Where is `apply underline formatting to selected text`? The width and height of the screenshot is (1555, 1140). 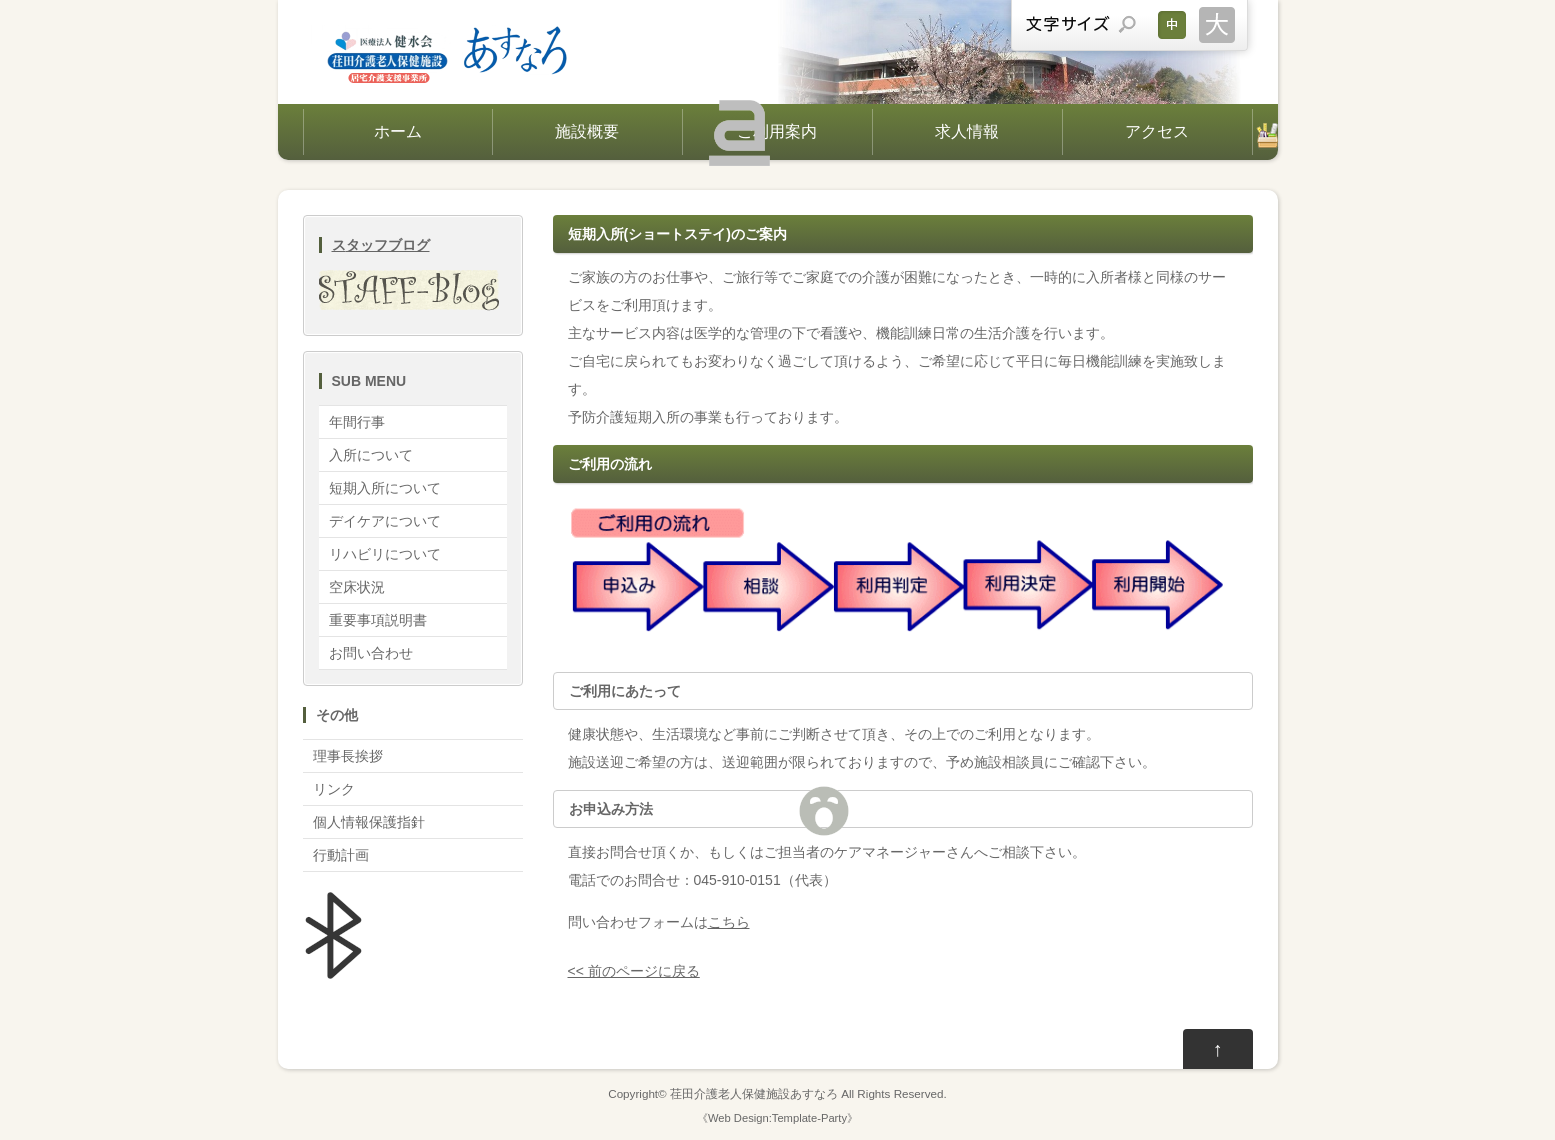 apply underline formatting to selected text is located at coordinates (739, 130).